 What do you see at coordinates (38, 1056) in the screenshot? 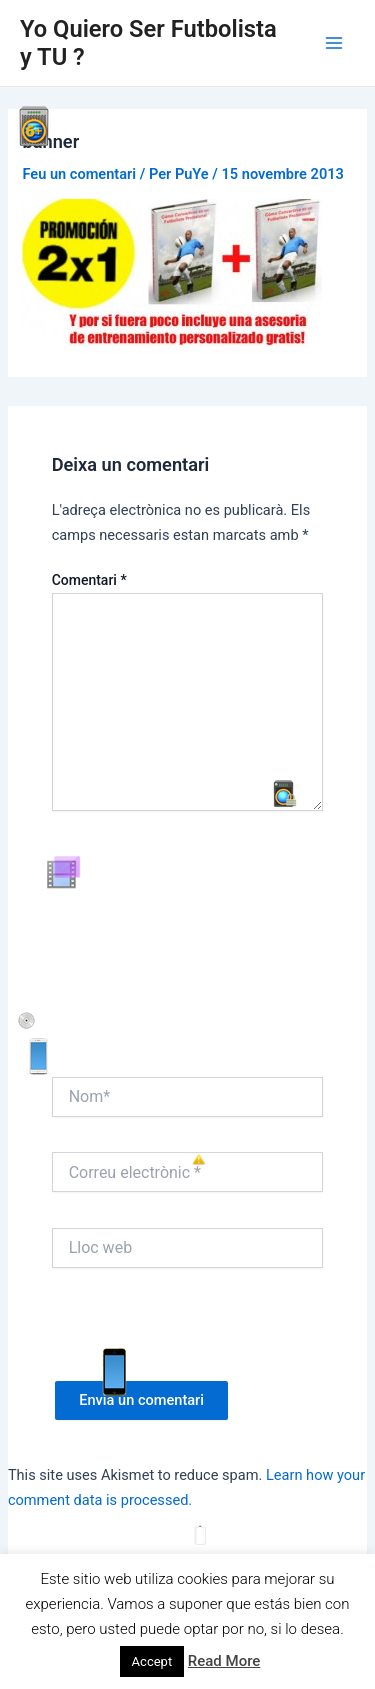
I see `represents a connected iPhone device` at bounding box center [38, 1056].